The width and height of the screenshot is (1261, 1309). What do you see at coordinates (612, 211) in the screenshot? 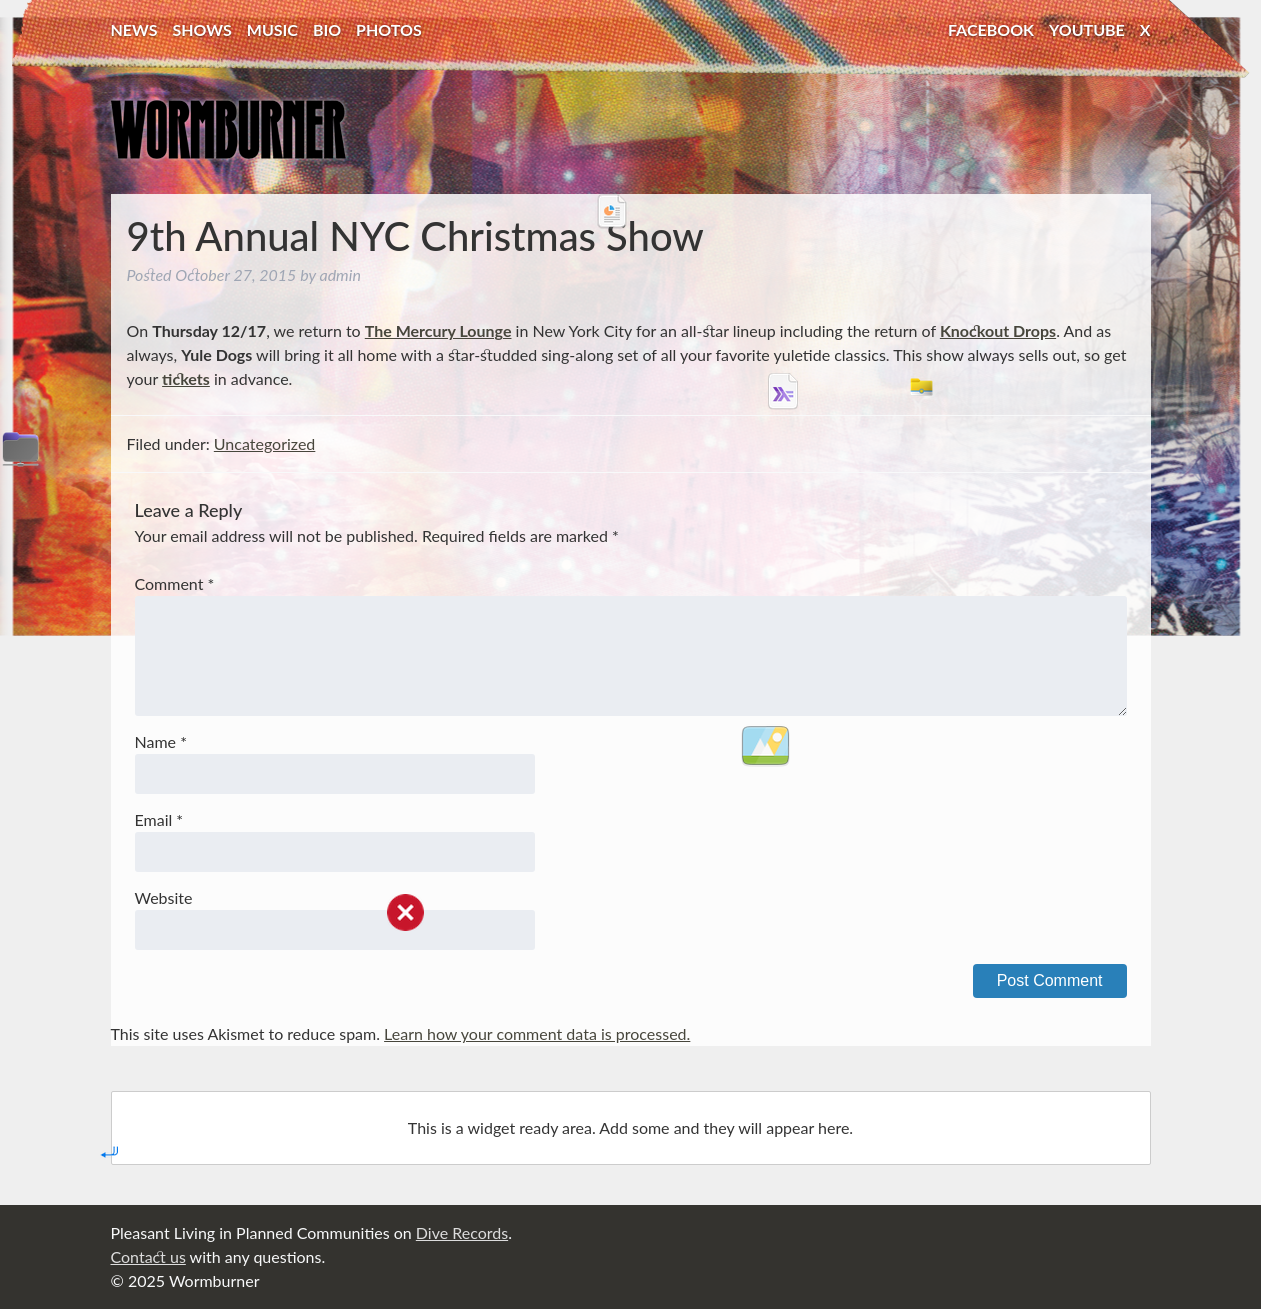
I see `open a presentation file` at bounding box center [612, 211].